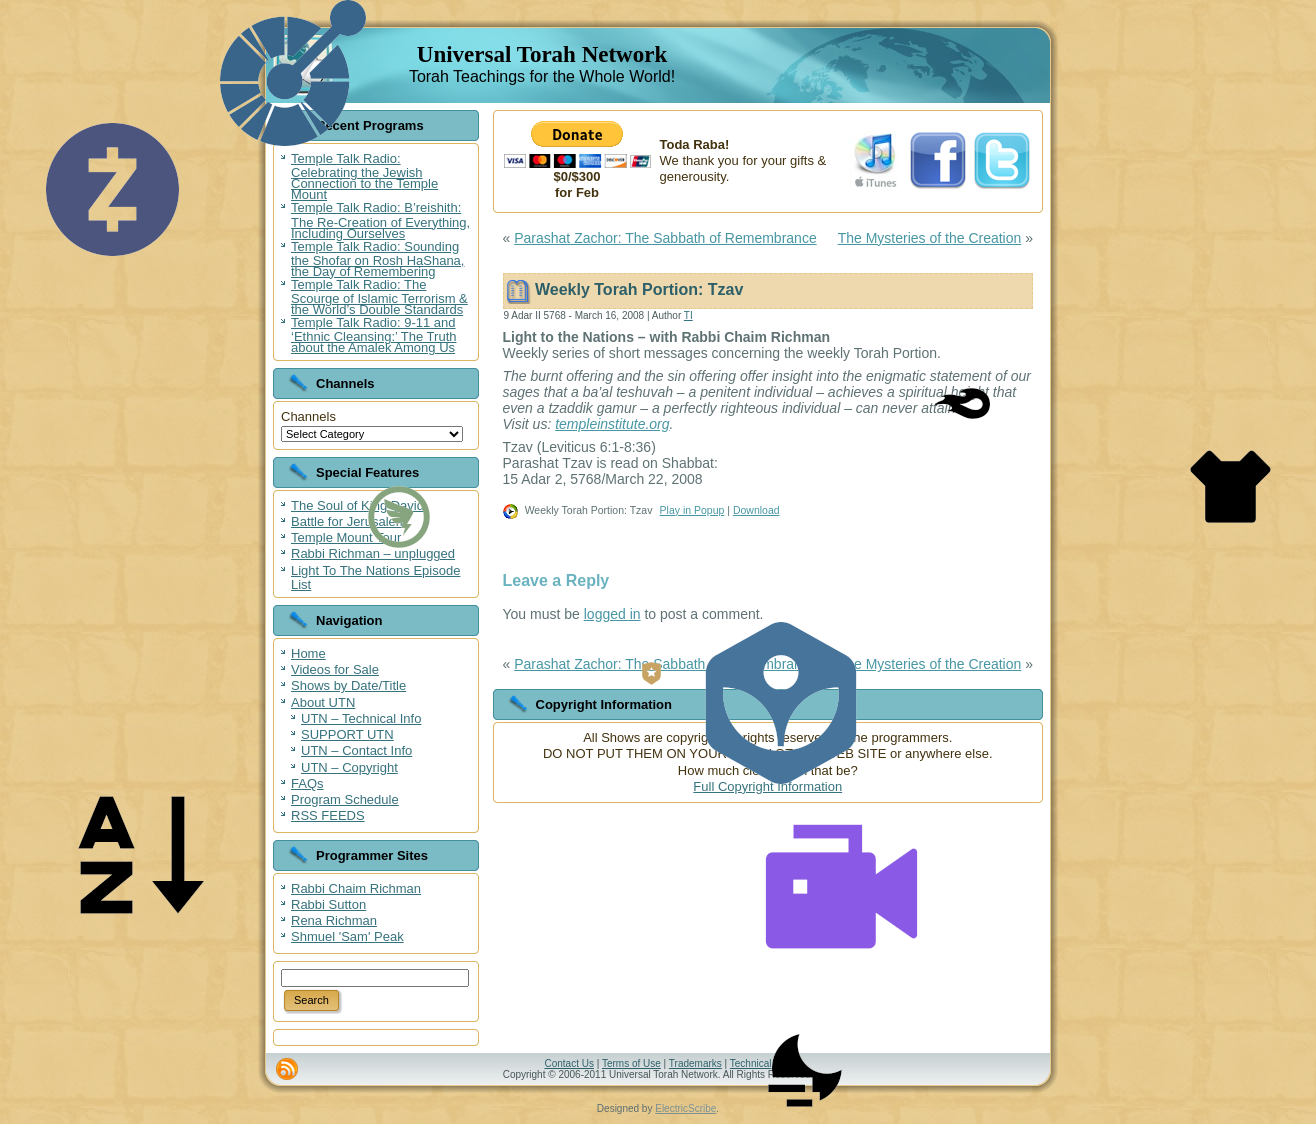 The height and width of the screenshot is (1124, 1316). I want to click on openapi initiative logo, so click(293, 73).